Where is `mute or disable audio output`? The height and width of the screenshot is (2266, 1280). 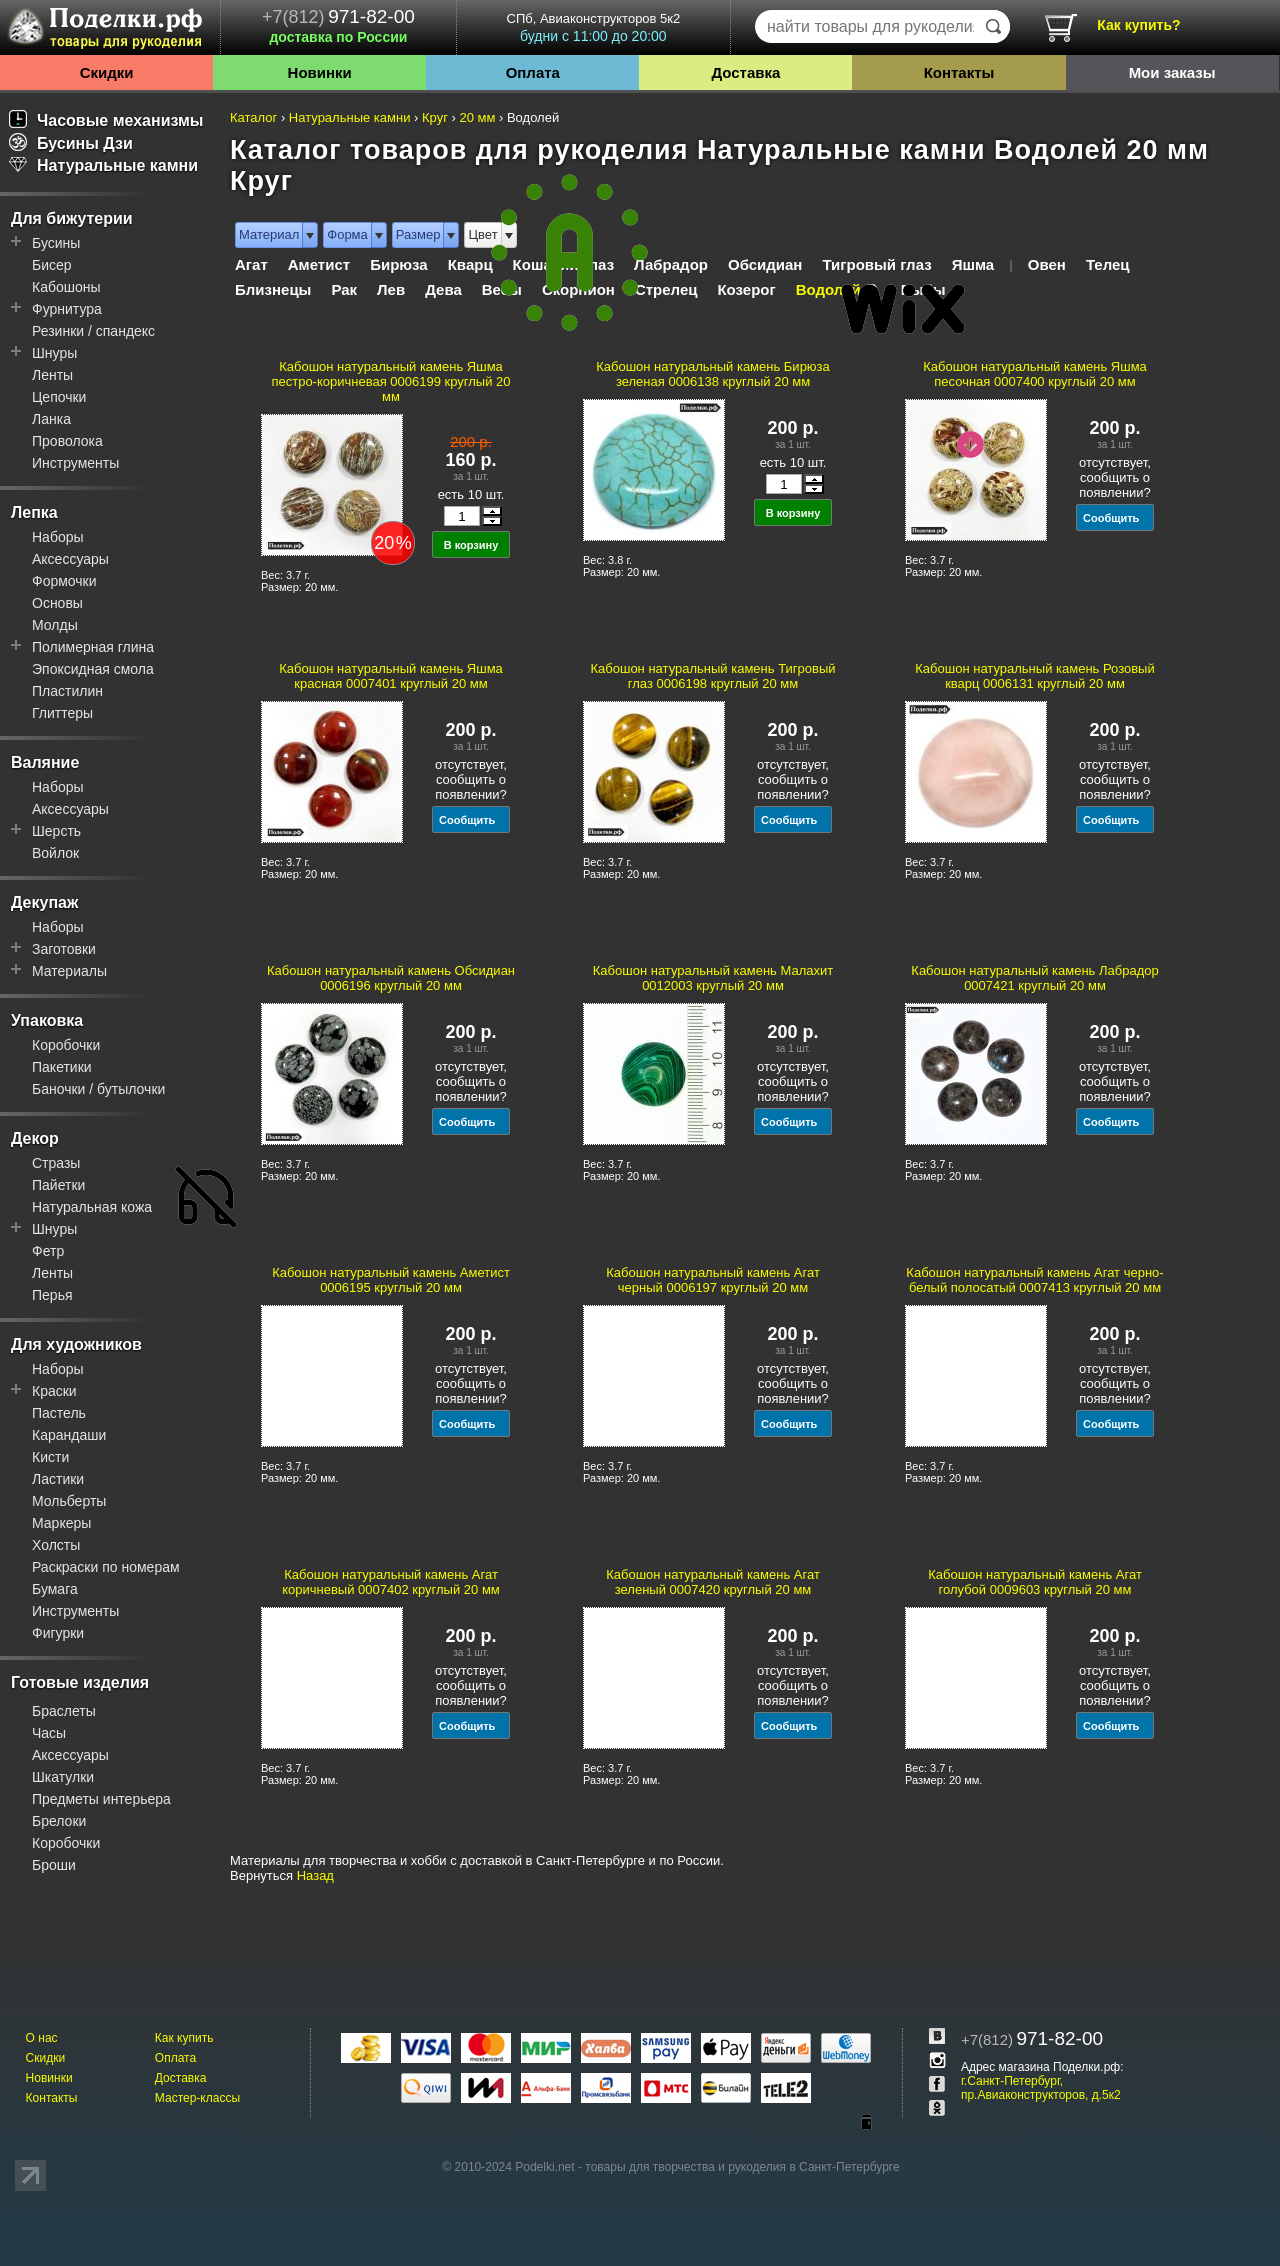 mute or disable audio output is located at coordinates (206, 1197).